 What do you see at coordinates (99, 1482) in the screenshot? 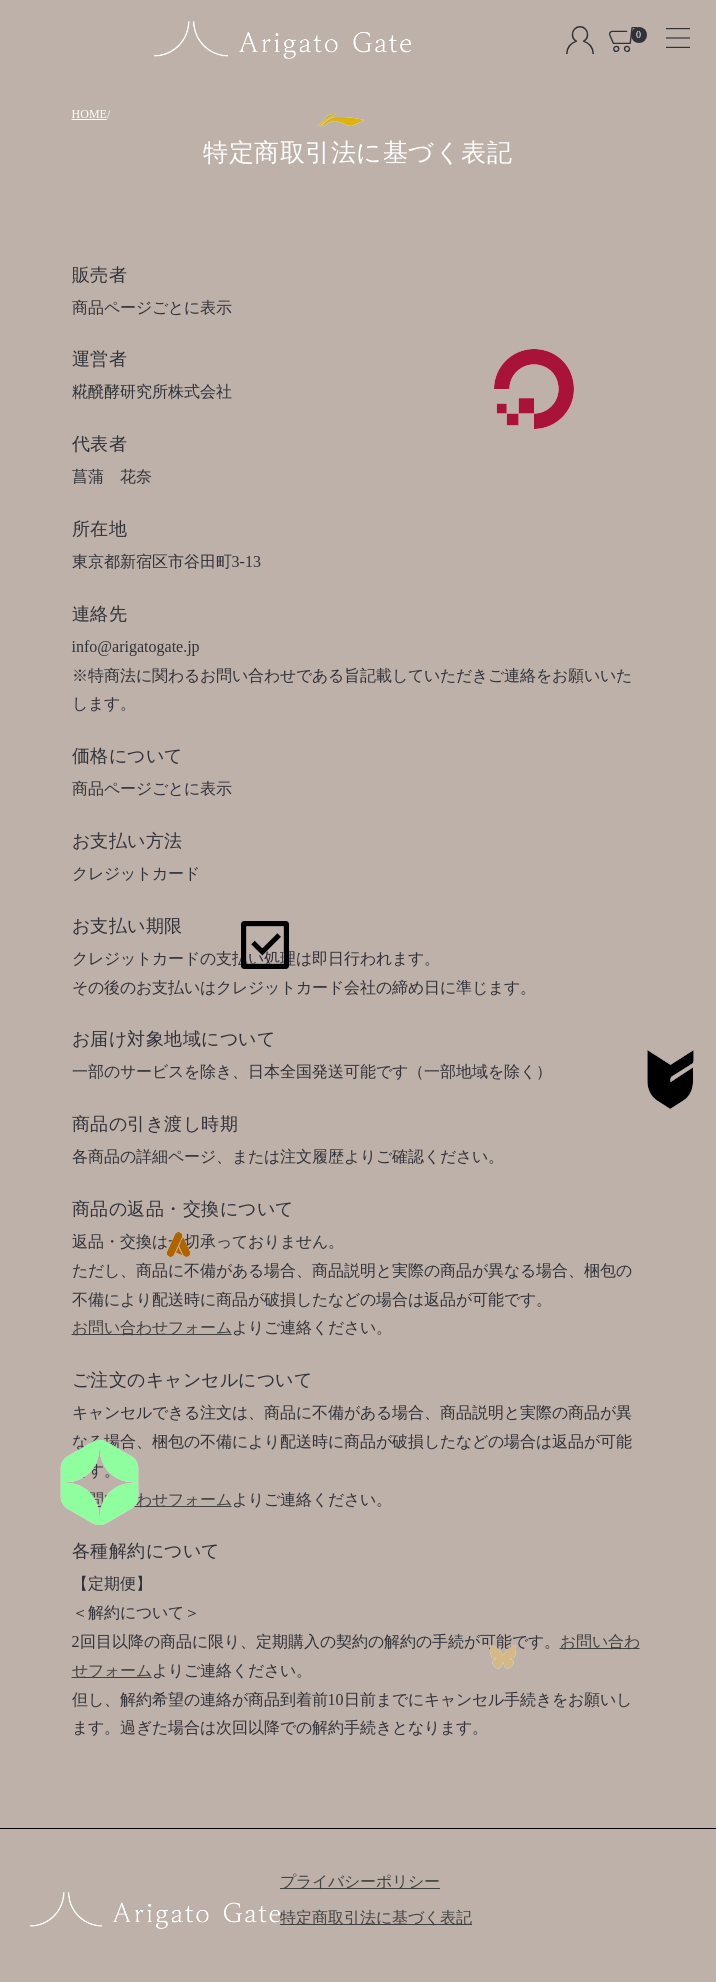
I see `andela company logo` at bounding box center [99, 1482].